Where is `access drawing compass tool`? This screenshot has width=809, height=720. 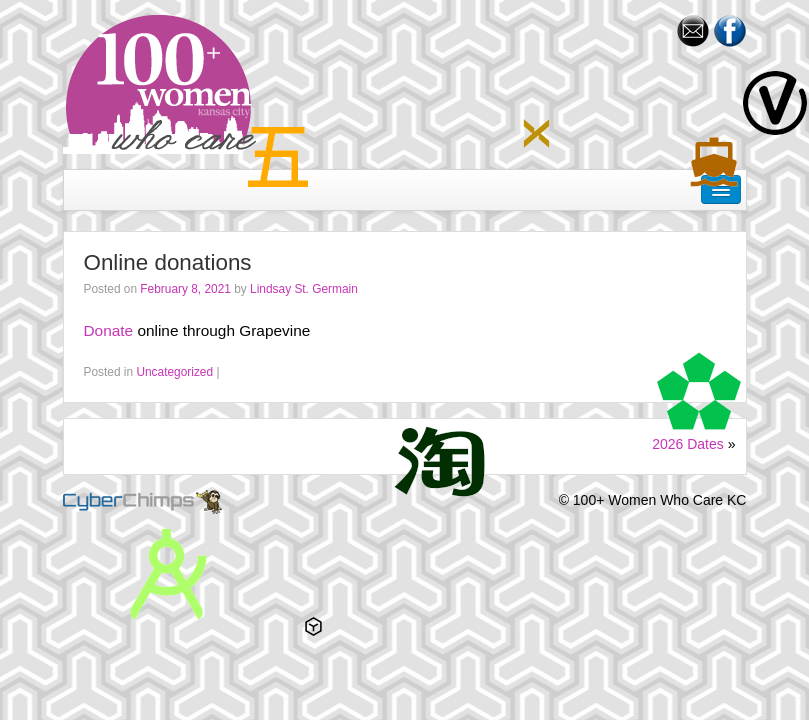 access drawing compass tool is located at coordinates (166, 573).